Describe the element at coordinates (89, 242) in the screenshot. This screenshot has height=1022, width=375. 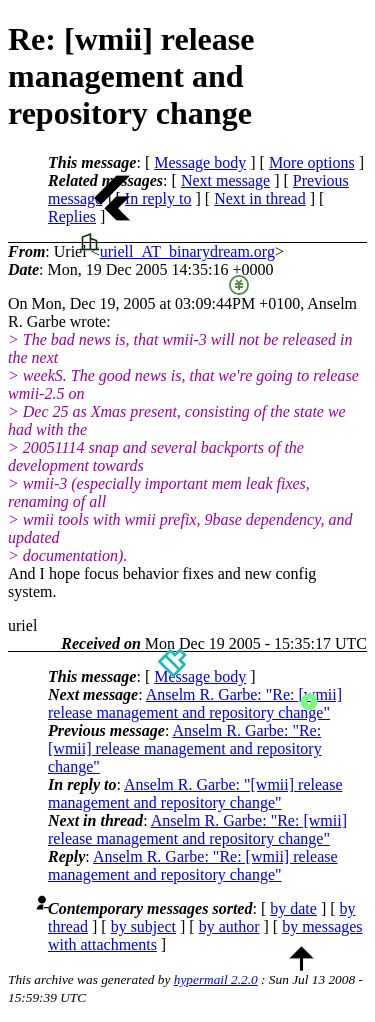
I see `view company or business profile` at that location.